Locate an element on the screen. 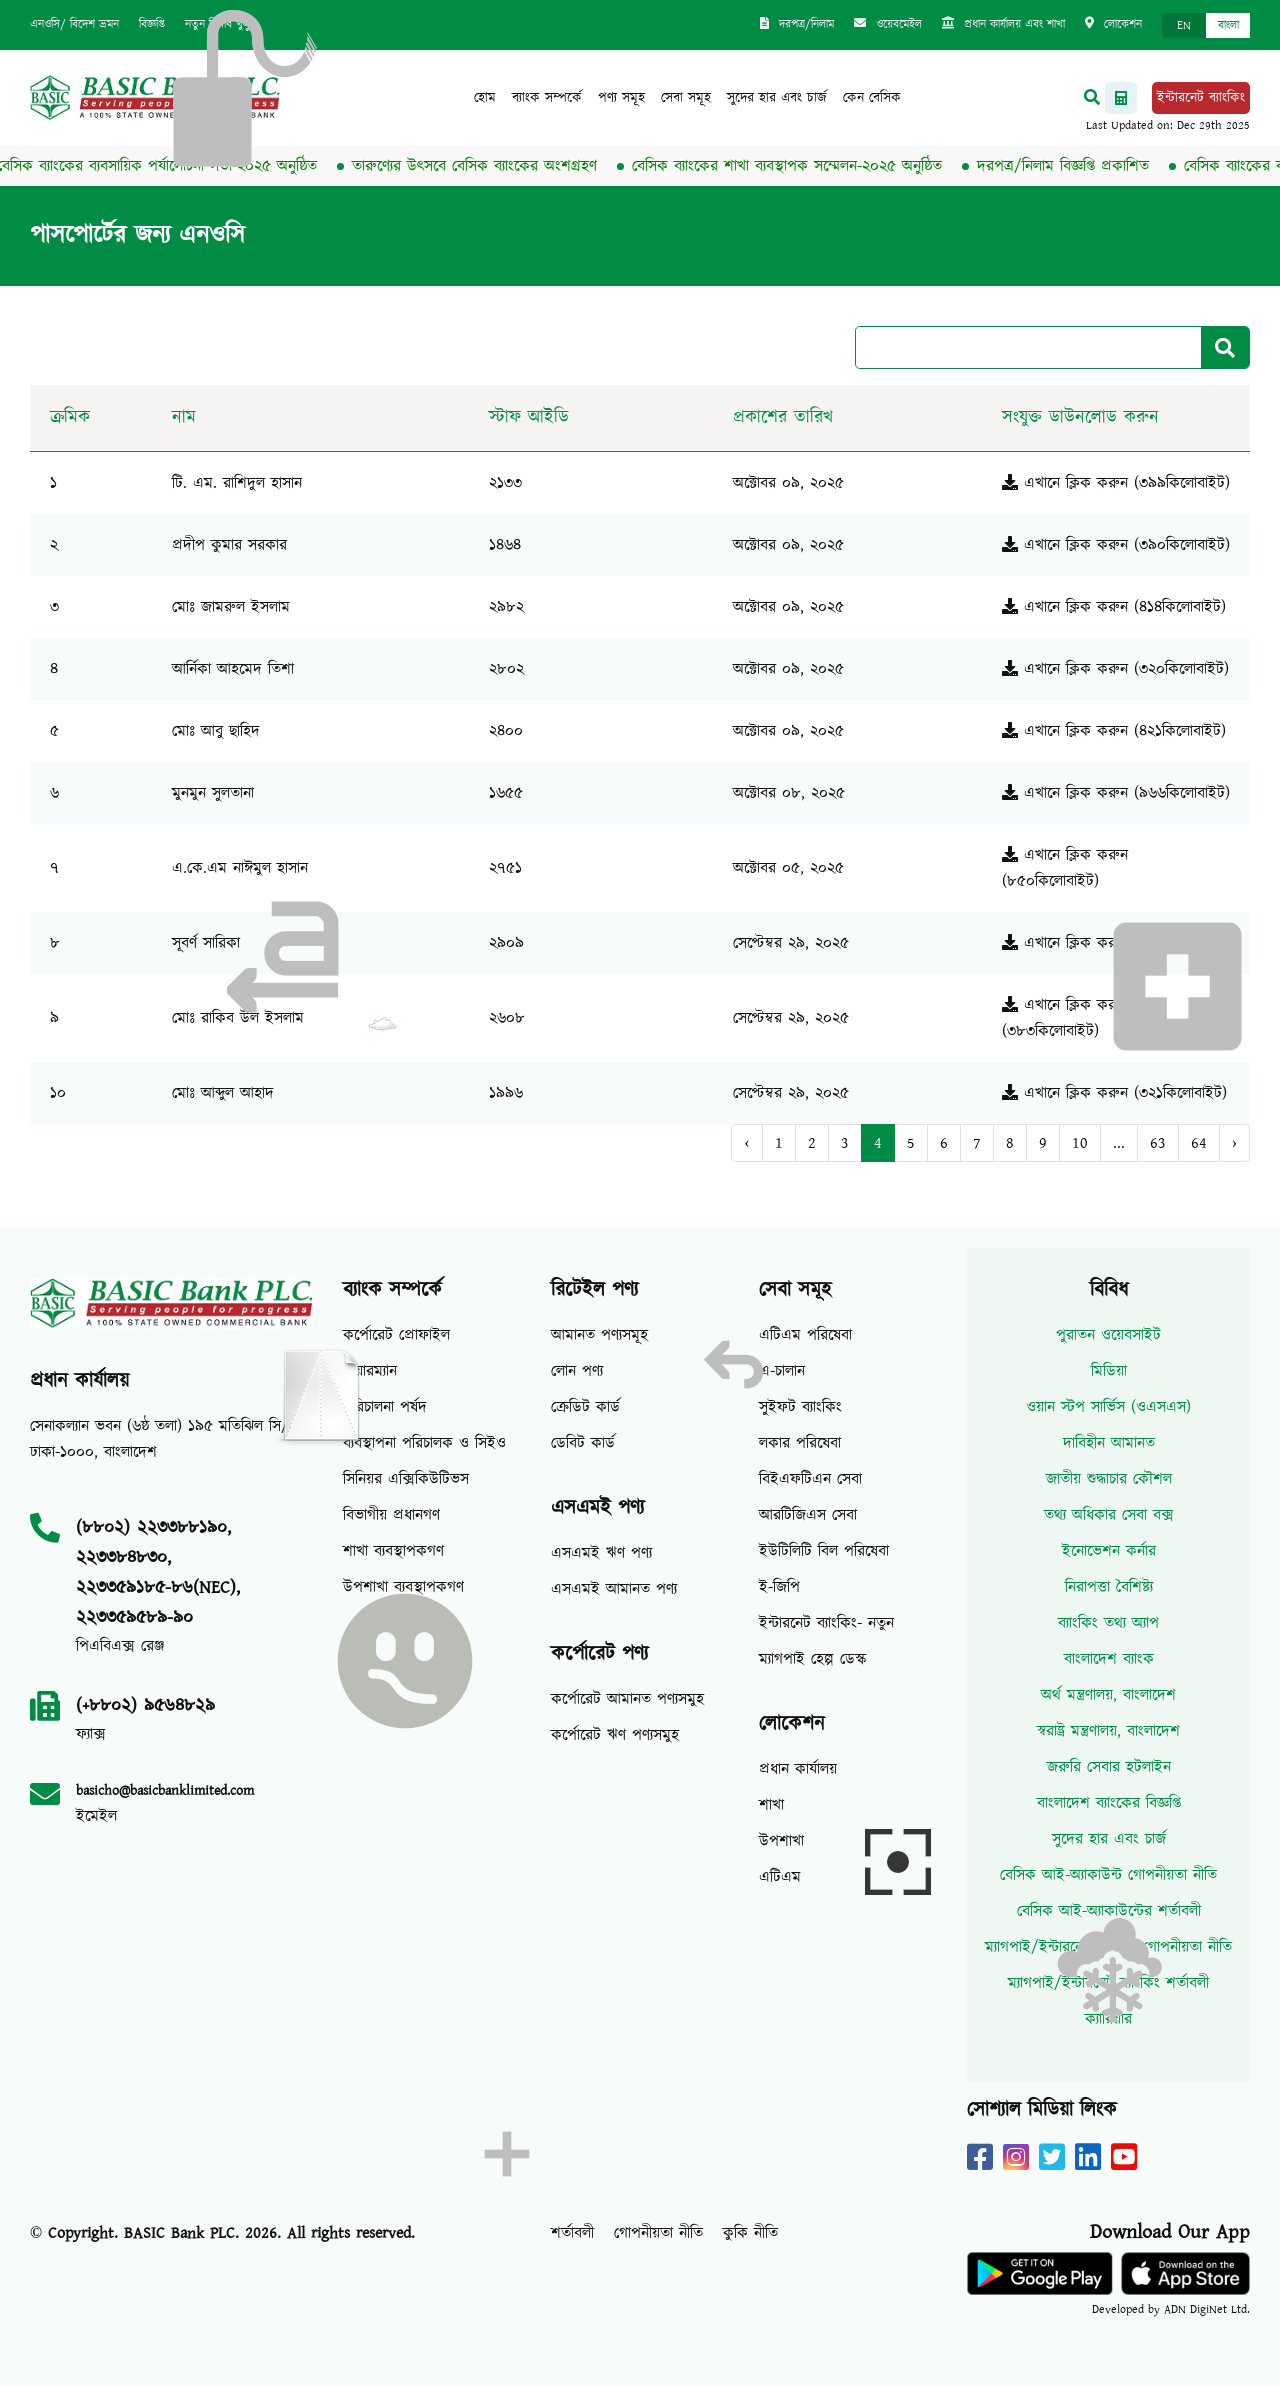  screen recording or screen capture tool is located at coordinates (898, 1862).